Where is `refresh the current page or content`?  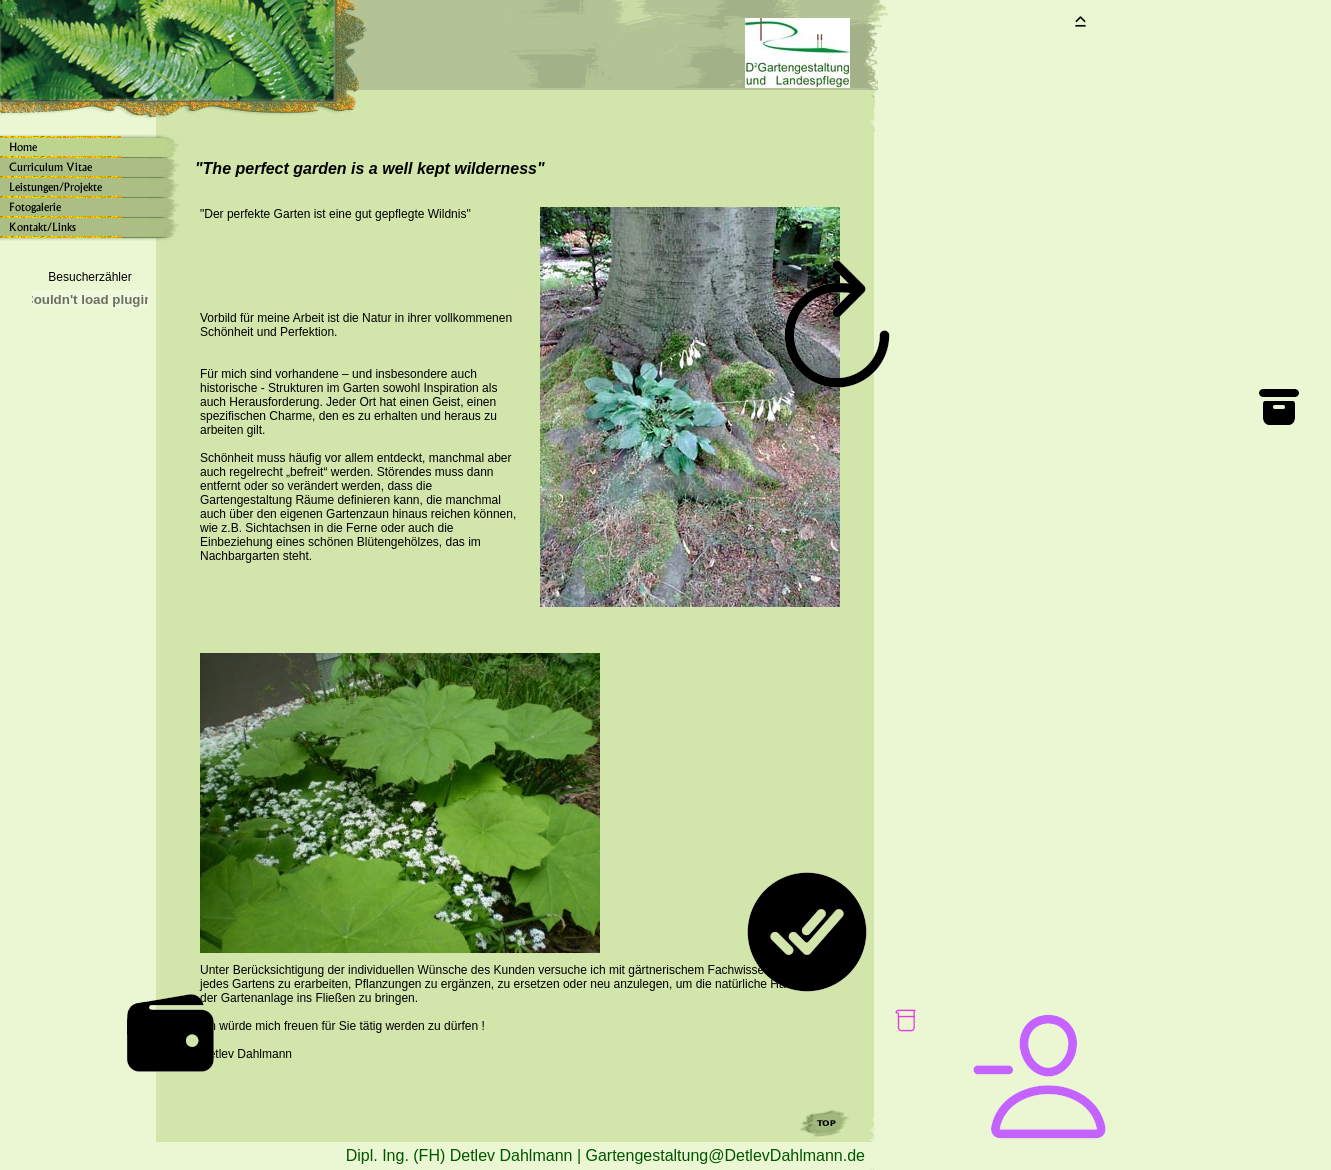
refresh the current page or content is located at coordinates (837, 324).